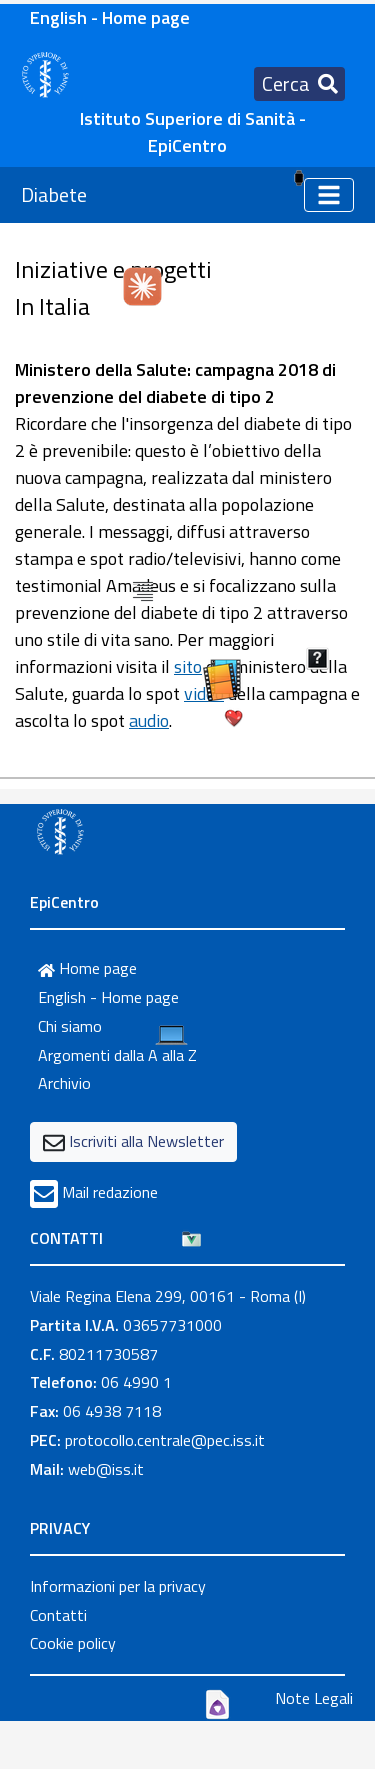 The width and height of the screenshot is (375, 1769). What do you see at coordinates (217, 1704) in the screenshot?
I see `meson build system configuration file` at bounding box center [217, 1704].